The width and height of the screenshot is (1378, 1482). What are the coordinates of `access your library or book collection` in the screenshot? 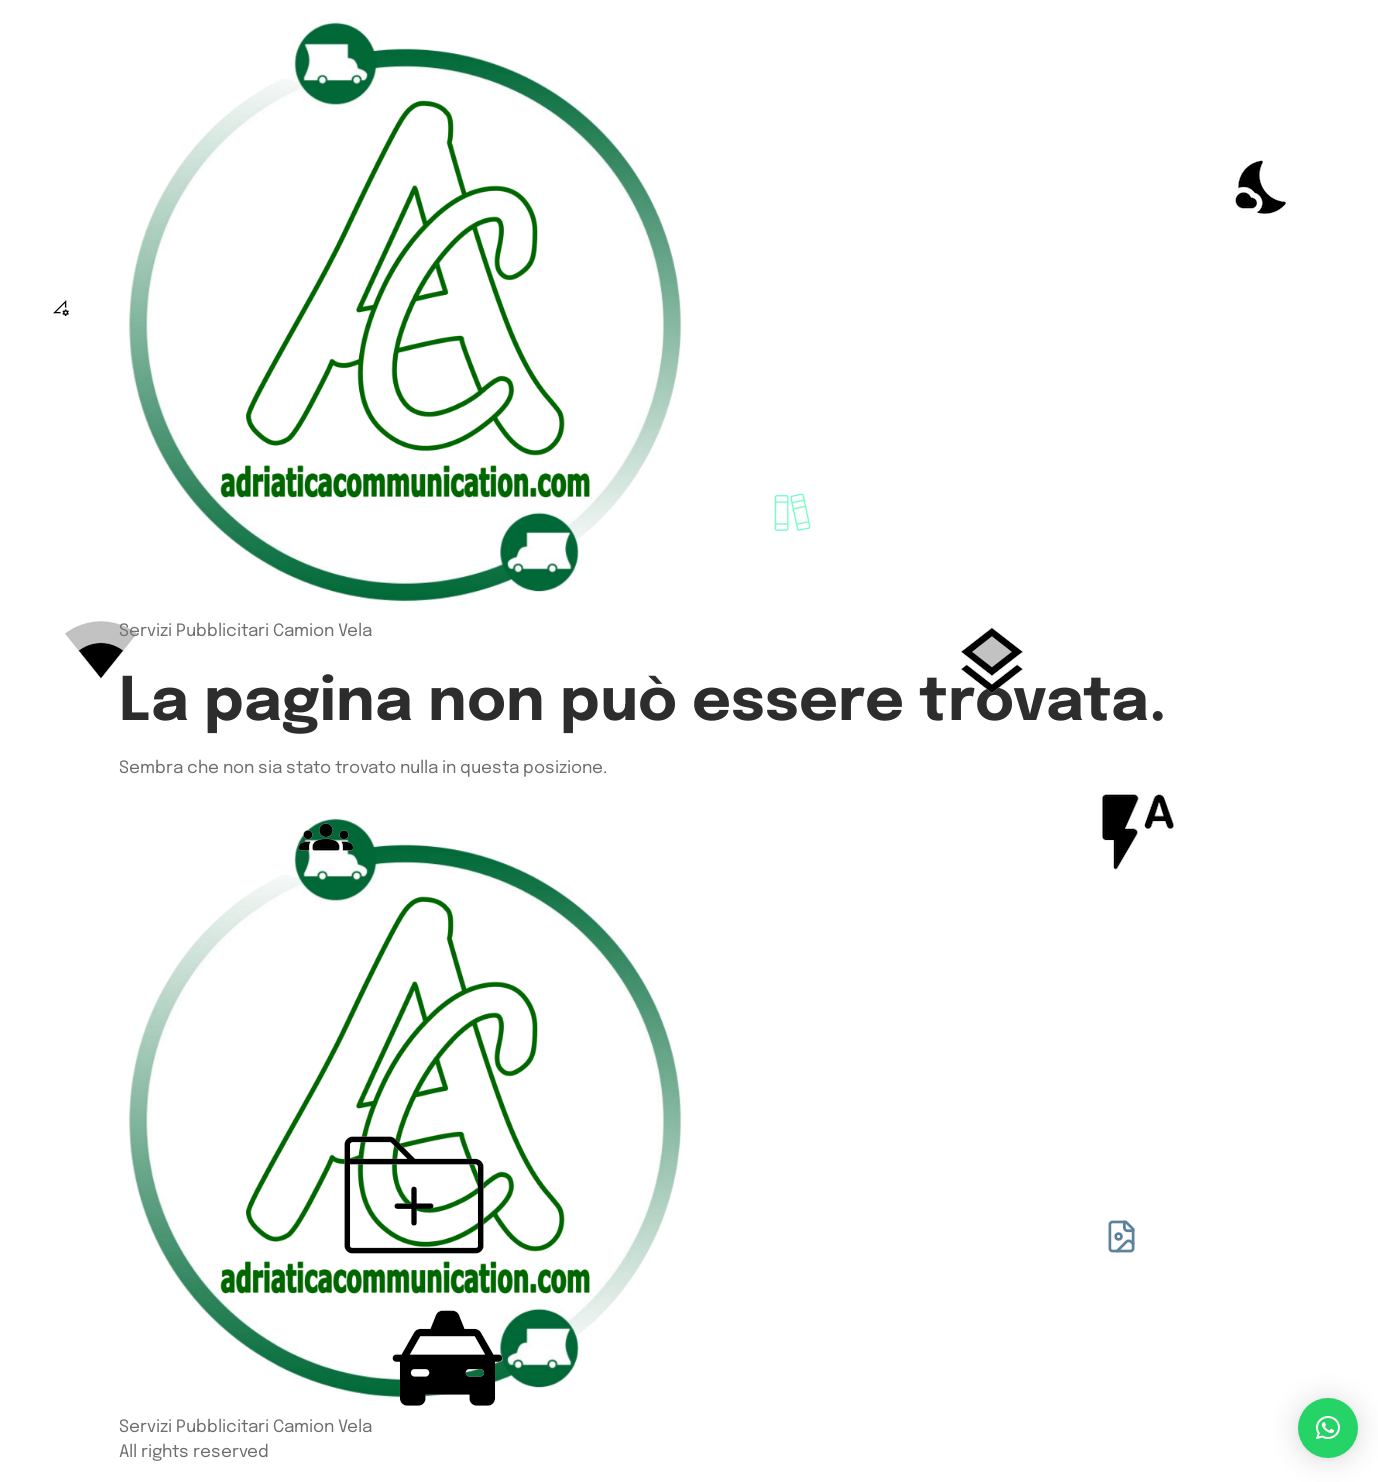 It's located at (791, 513).